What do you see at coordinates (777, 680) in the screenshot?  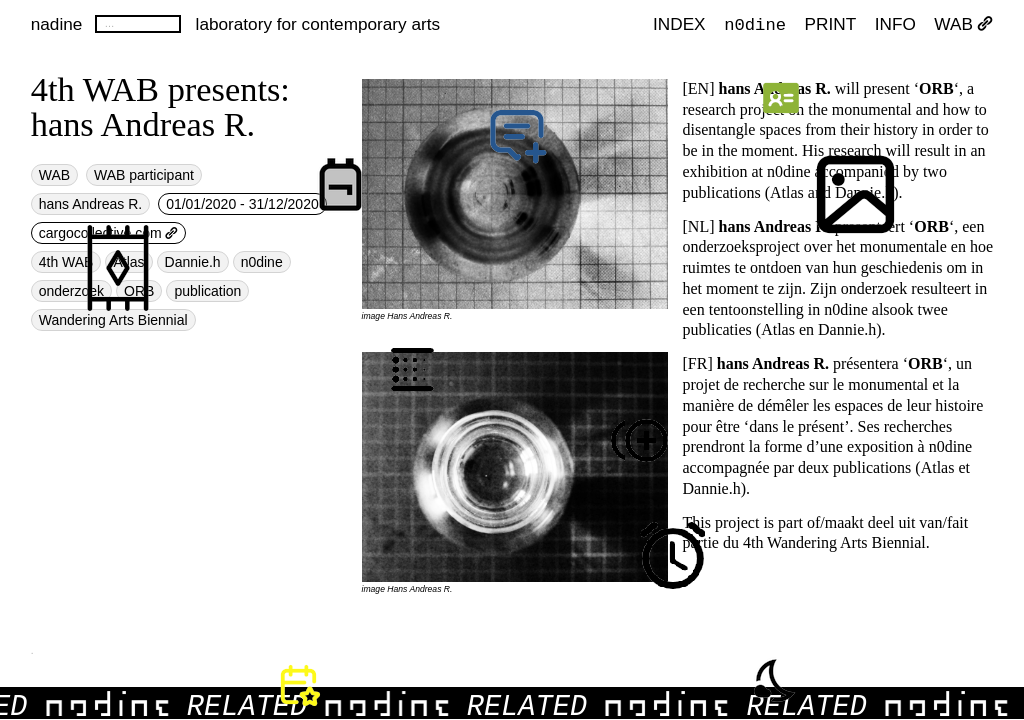 I see `switch to dark mode or night theme` at bounding box center [777, 680].